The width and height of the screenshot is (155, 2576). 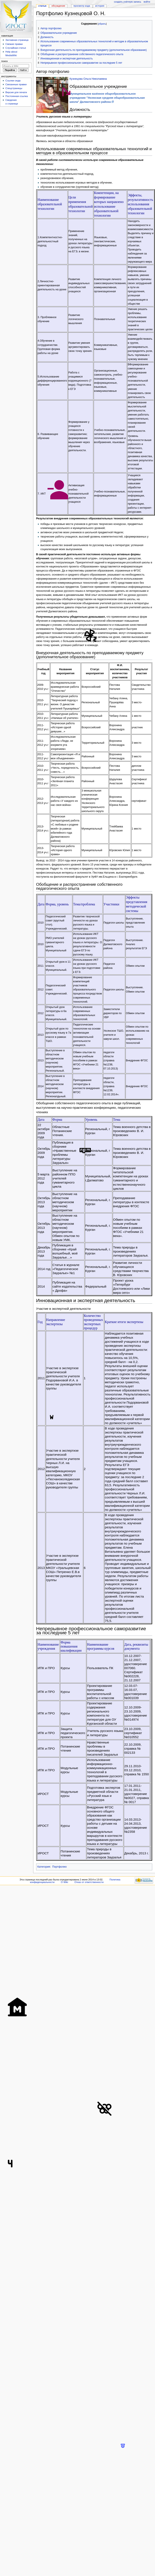 I want to click on adjust car fan to speed level 2, so click(x=90, y=635).